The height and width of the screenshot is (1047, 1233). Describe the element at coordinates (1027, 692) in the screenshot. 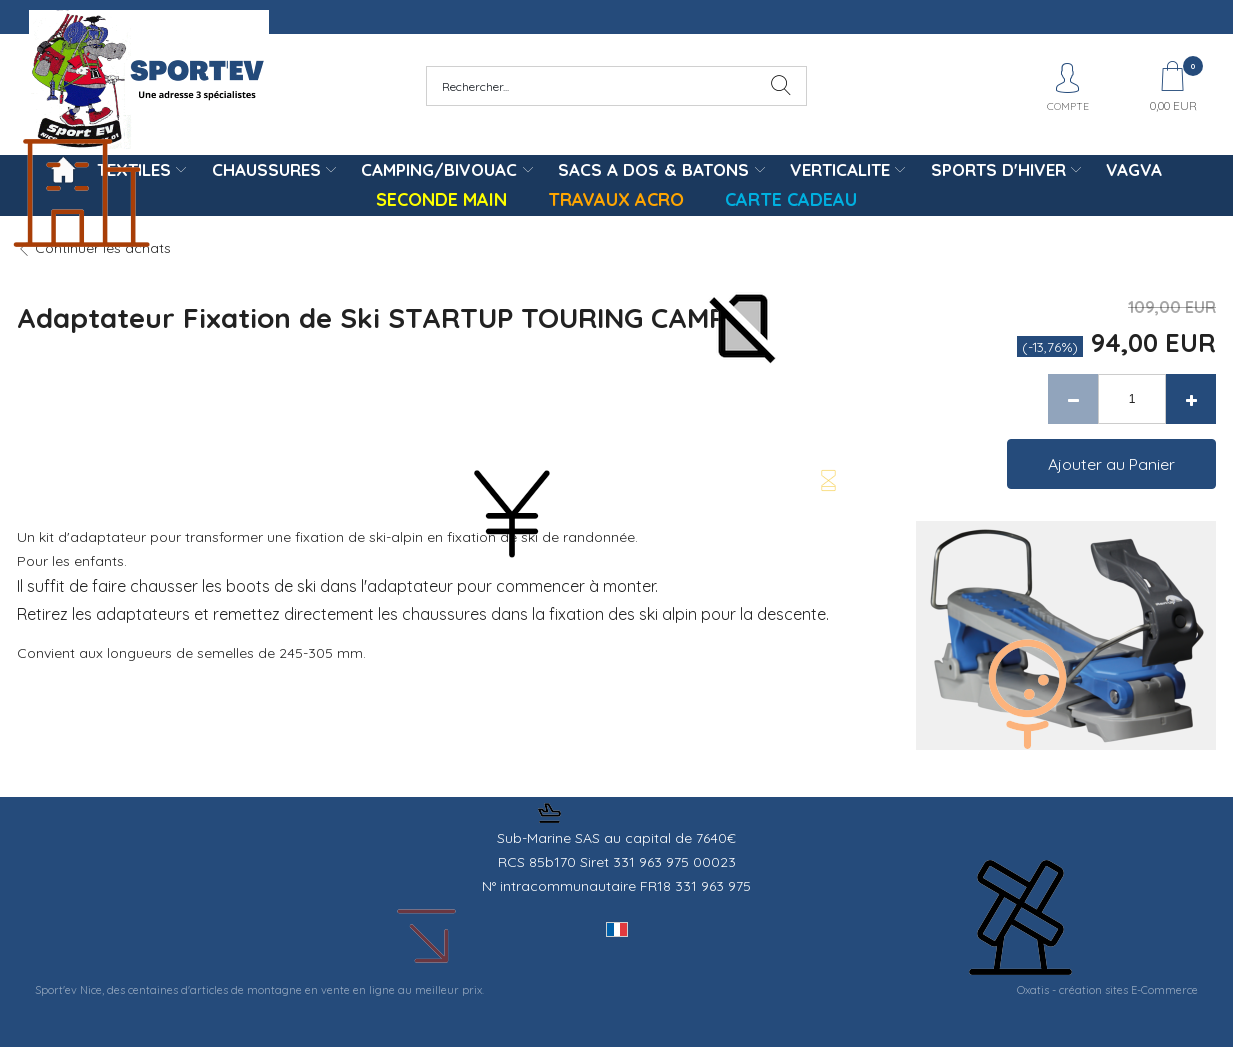

I see `access golf-related features or content` at that location.